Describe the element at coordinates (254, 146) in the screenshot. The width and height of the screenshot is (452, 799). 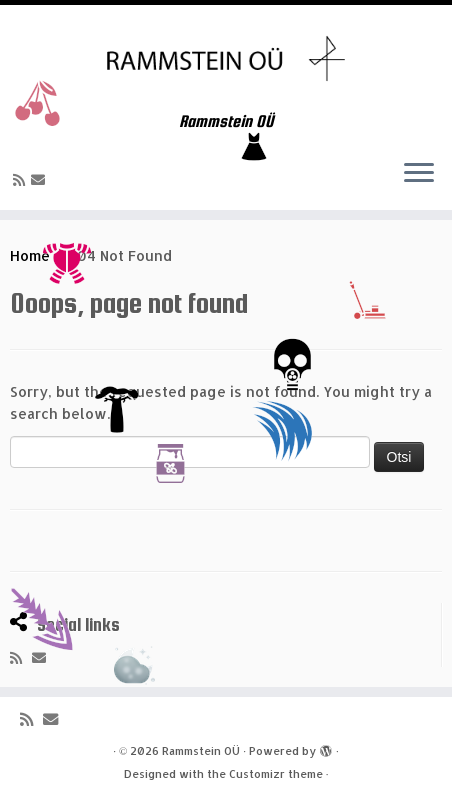
I see `browse dresses or women's clothing` at that location.